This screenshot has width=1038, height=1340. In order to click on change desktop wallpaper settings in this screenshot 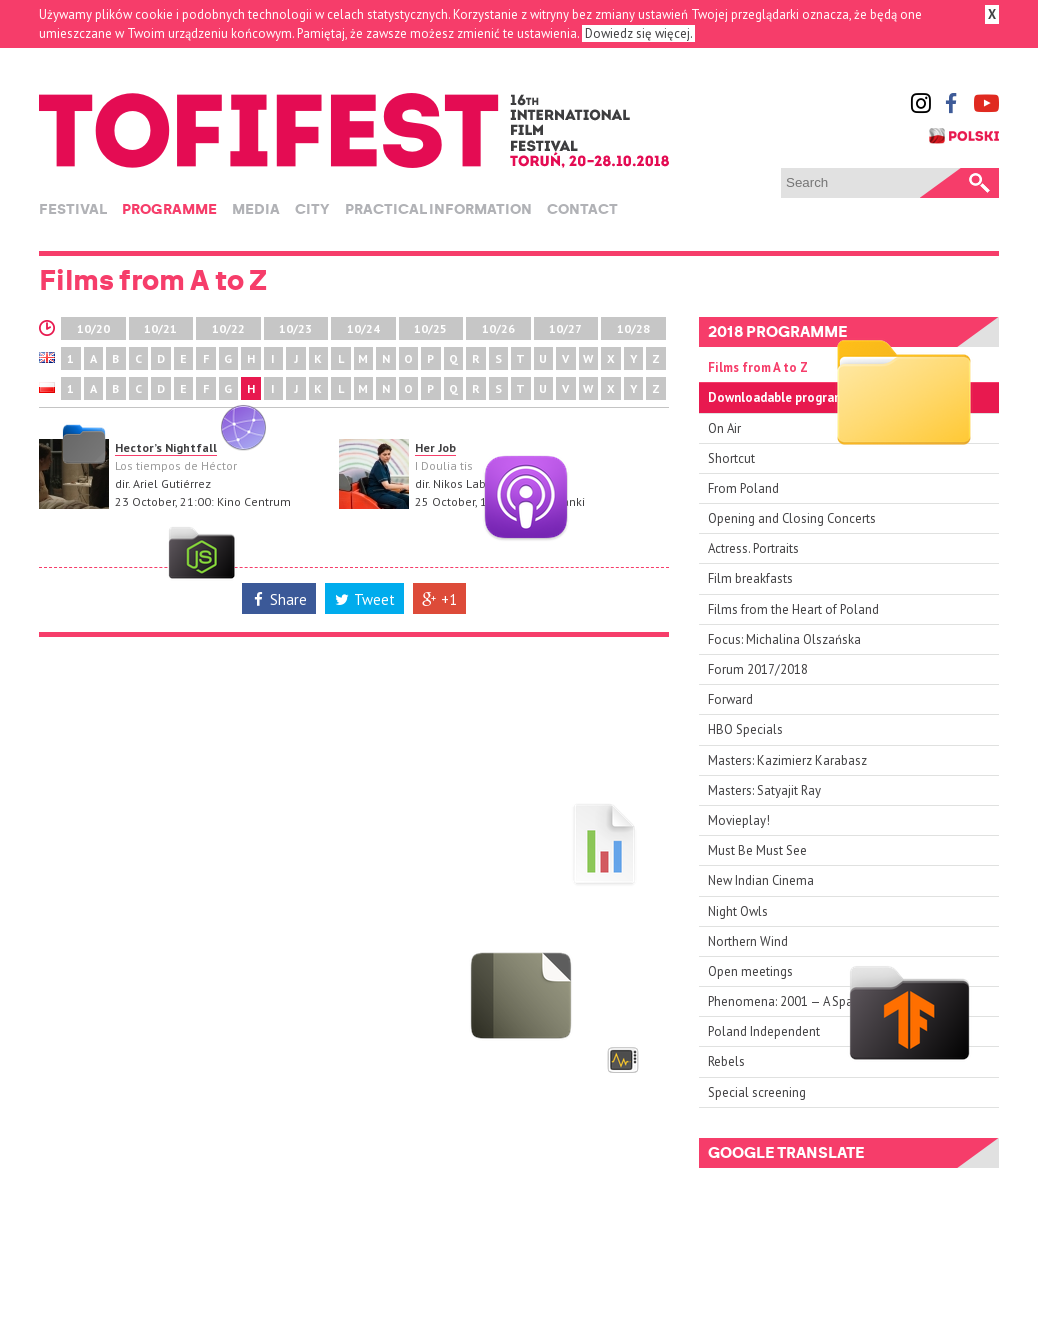, I will do `click(521, 992)`.